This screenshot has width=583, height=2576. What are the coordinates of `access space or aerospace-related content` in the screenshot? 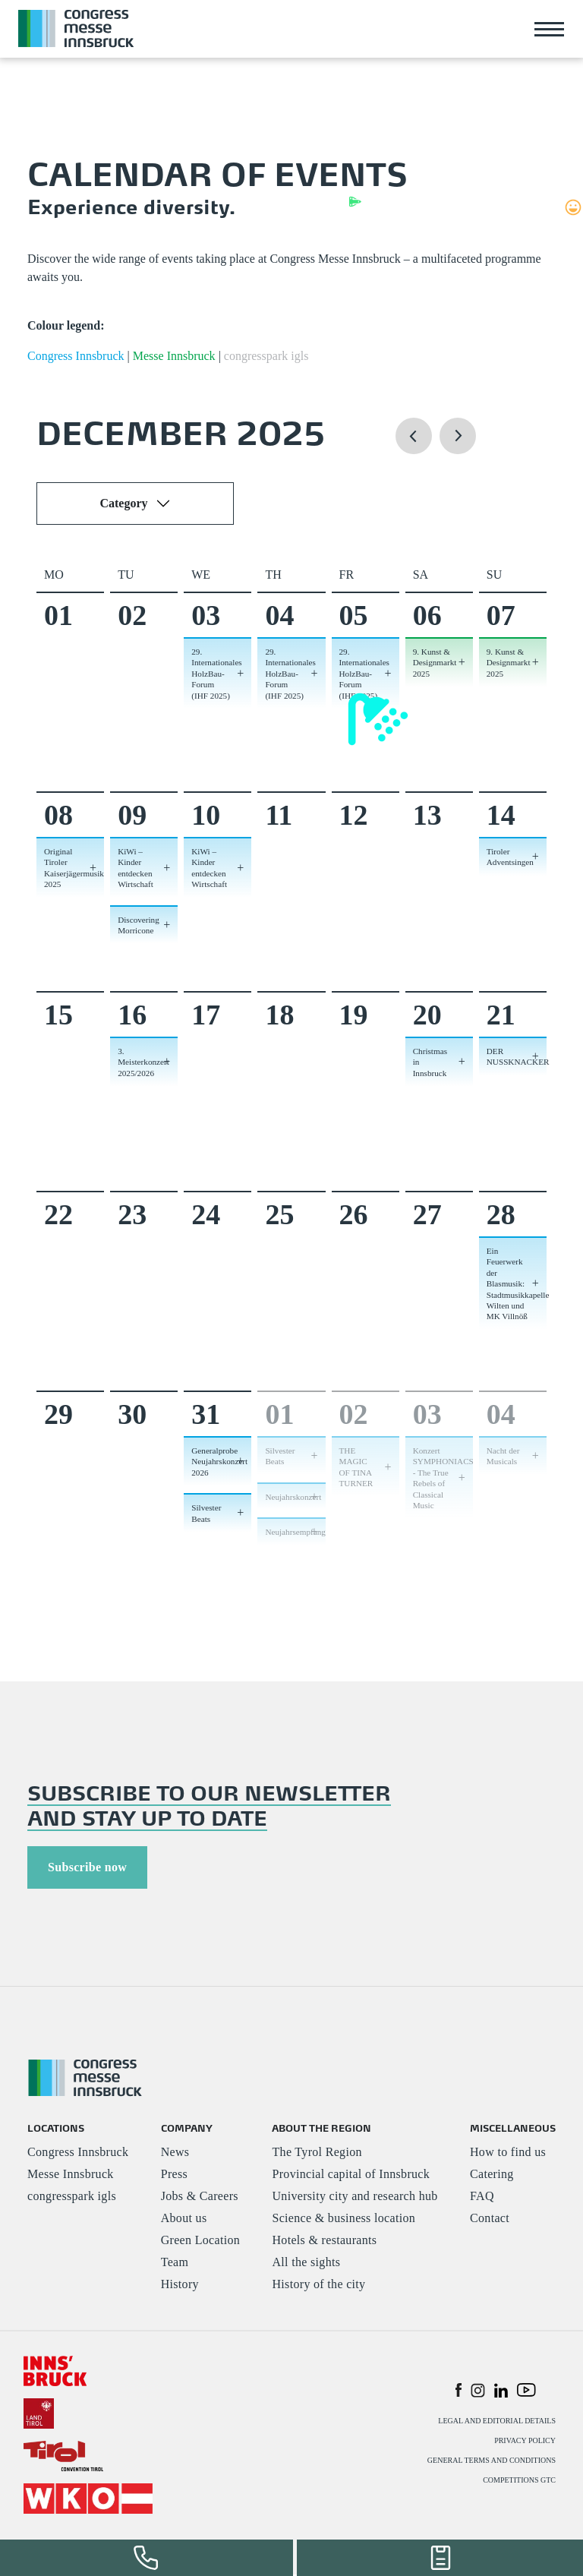 It's located at (355, 201).